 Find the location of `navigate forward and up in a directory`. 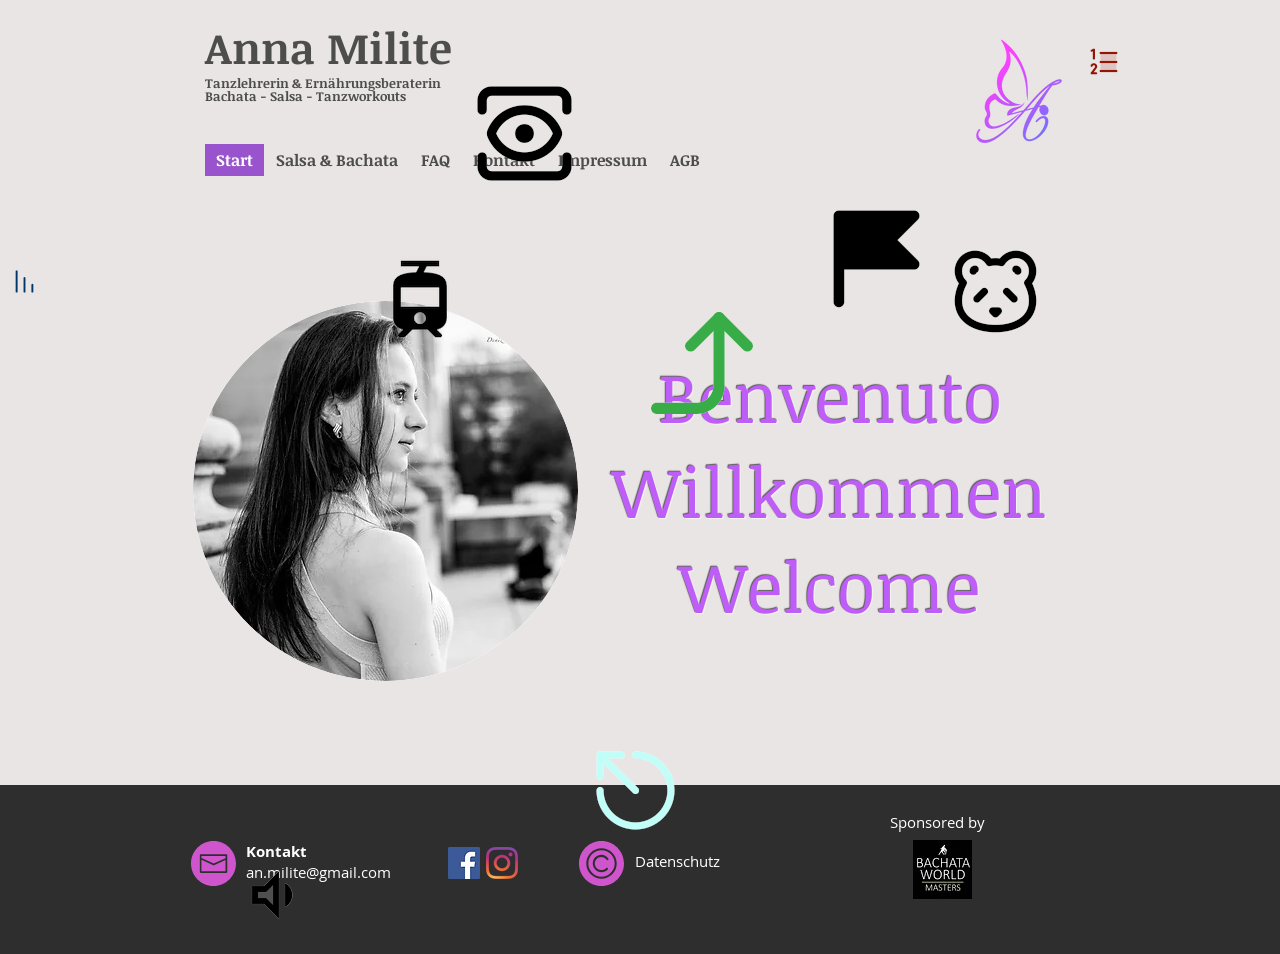

navigate forward and up in a directory is located at coordinates (702, 363).